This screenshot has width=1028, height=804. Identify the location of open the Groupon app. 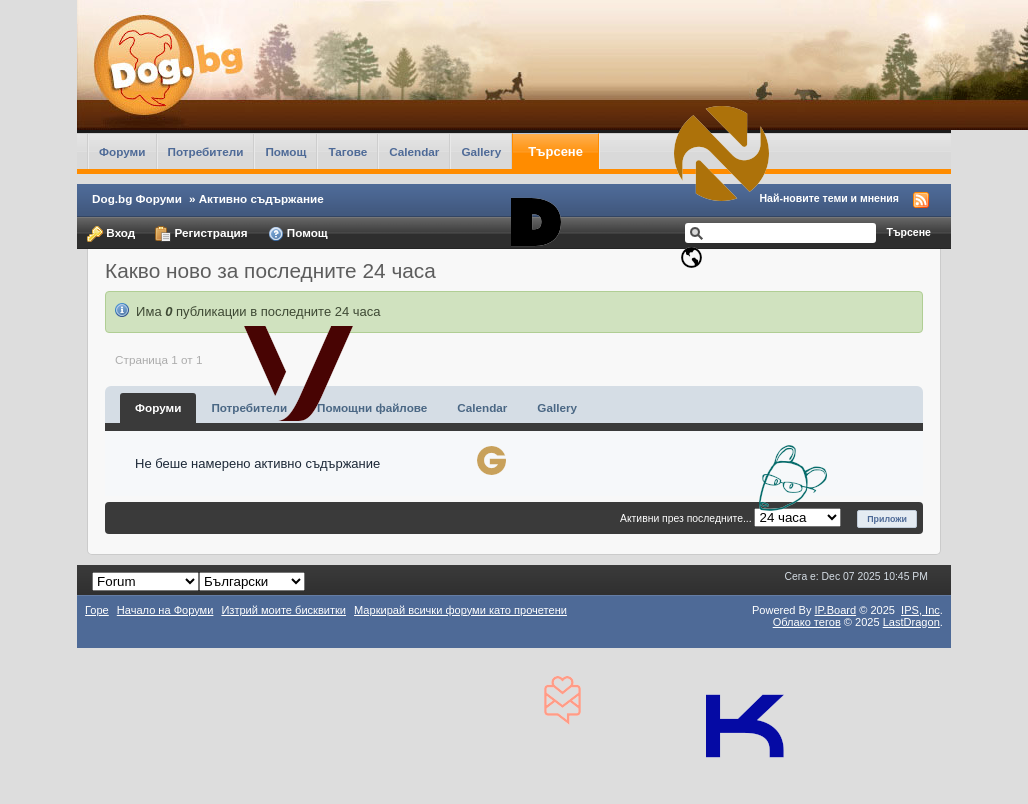
(491, 460).